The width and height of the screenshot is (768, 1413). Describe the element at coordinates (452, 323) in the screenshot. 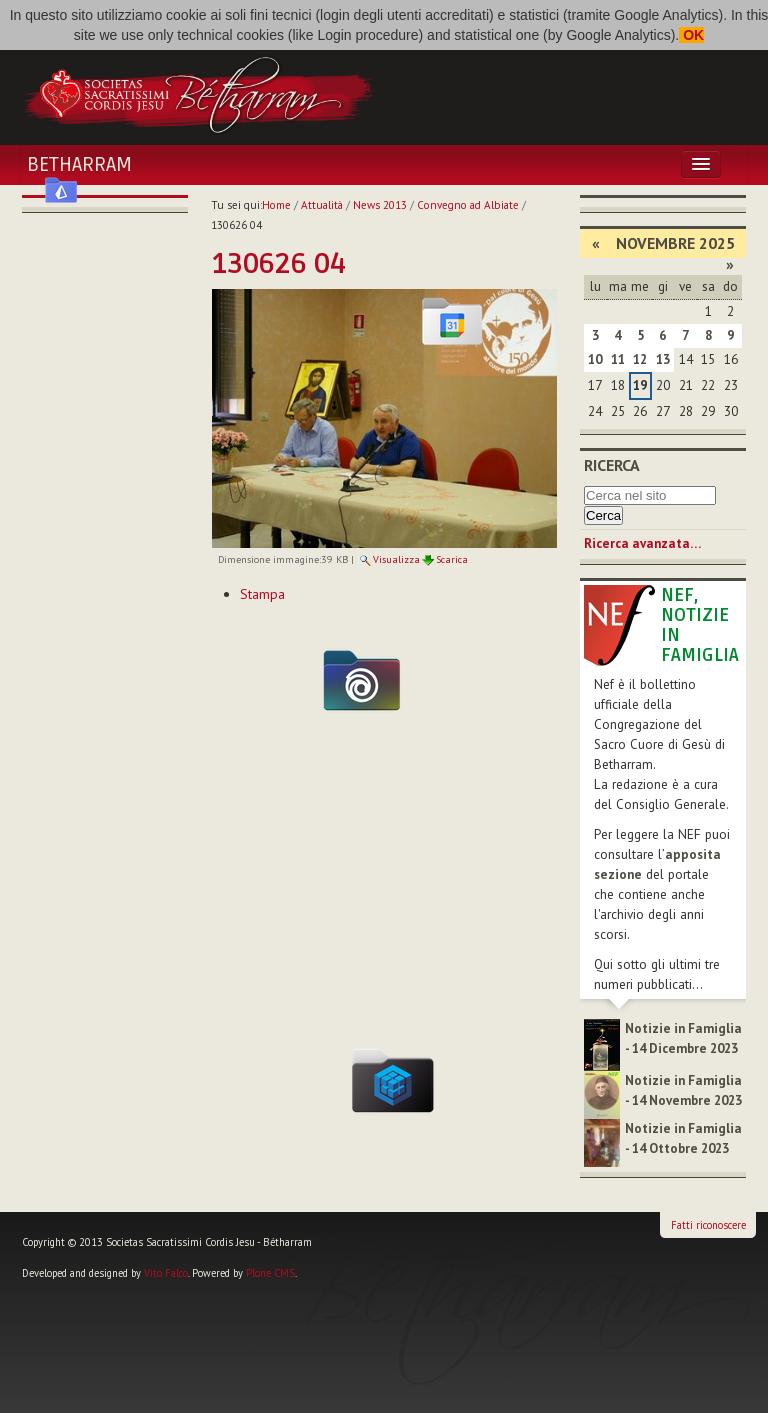

I see `open folder containing google calendar files` at that location.